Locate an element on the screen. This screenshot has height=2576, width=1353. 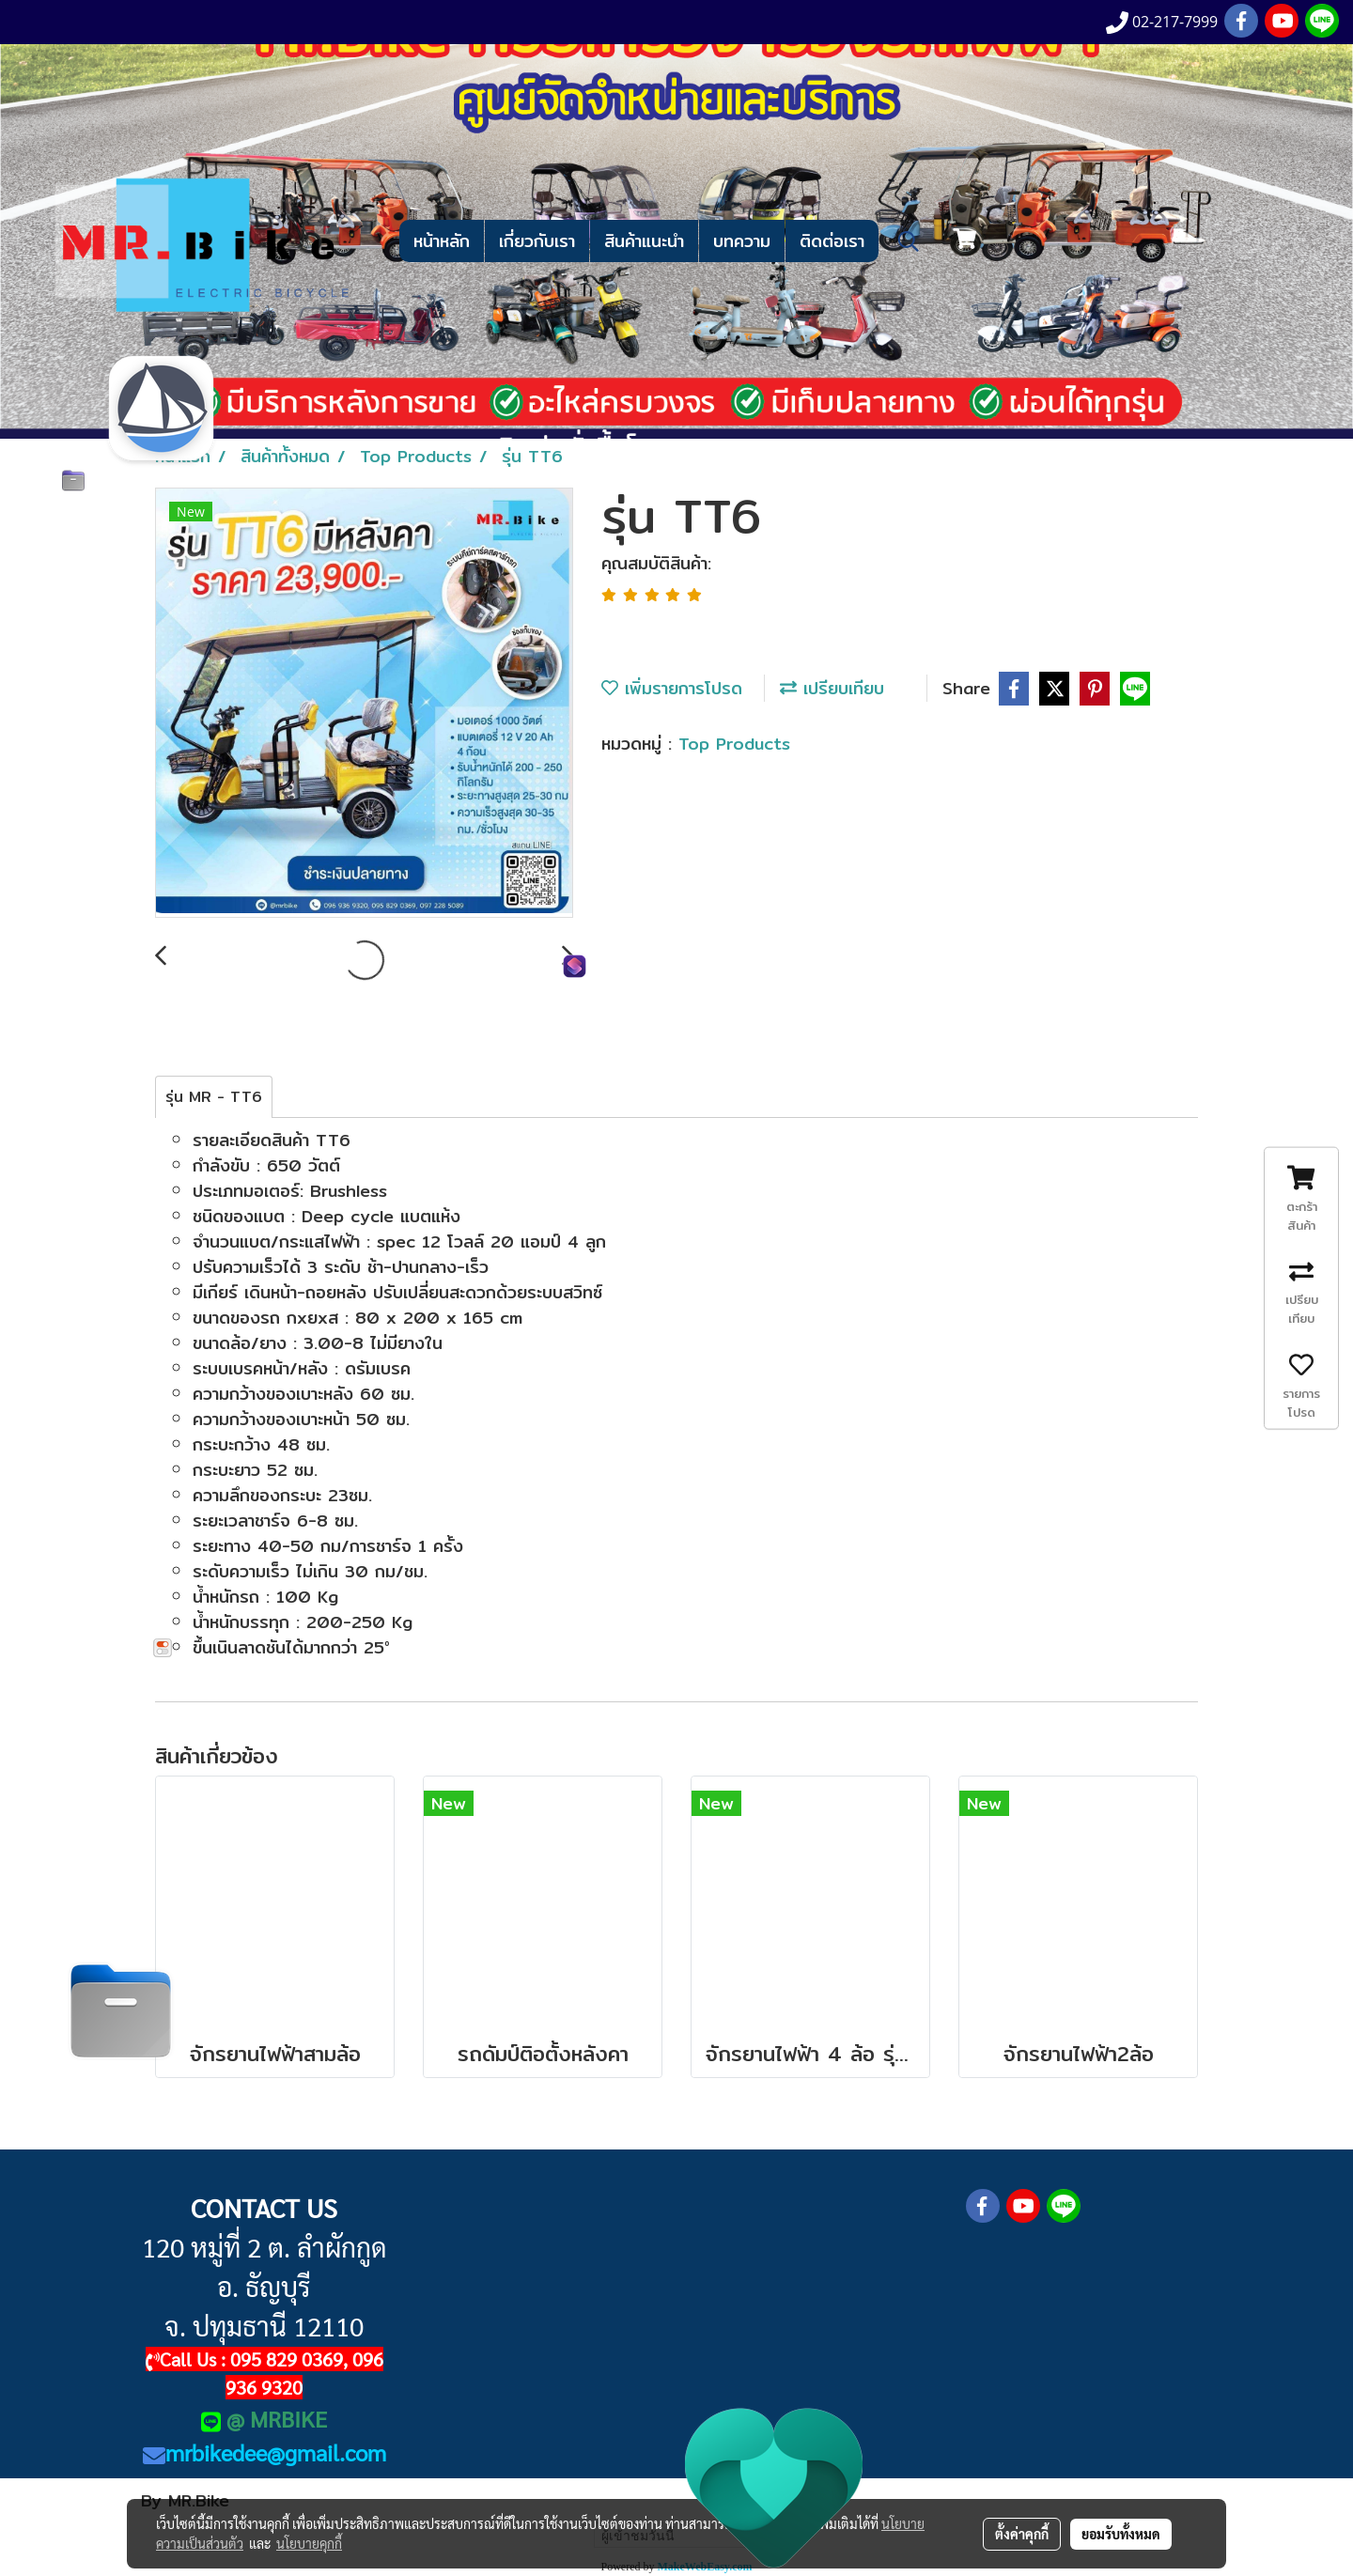
open the nautilus file manager is located at coordinates (120, 2010).